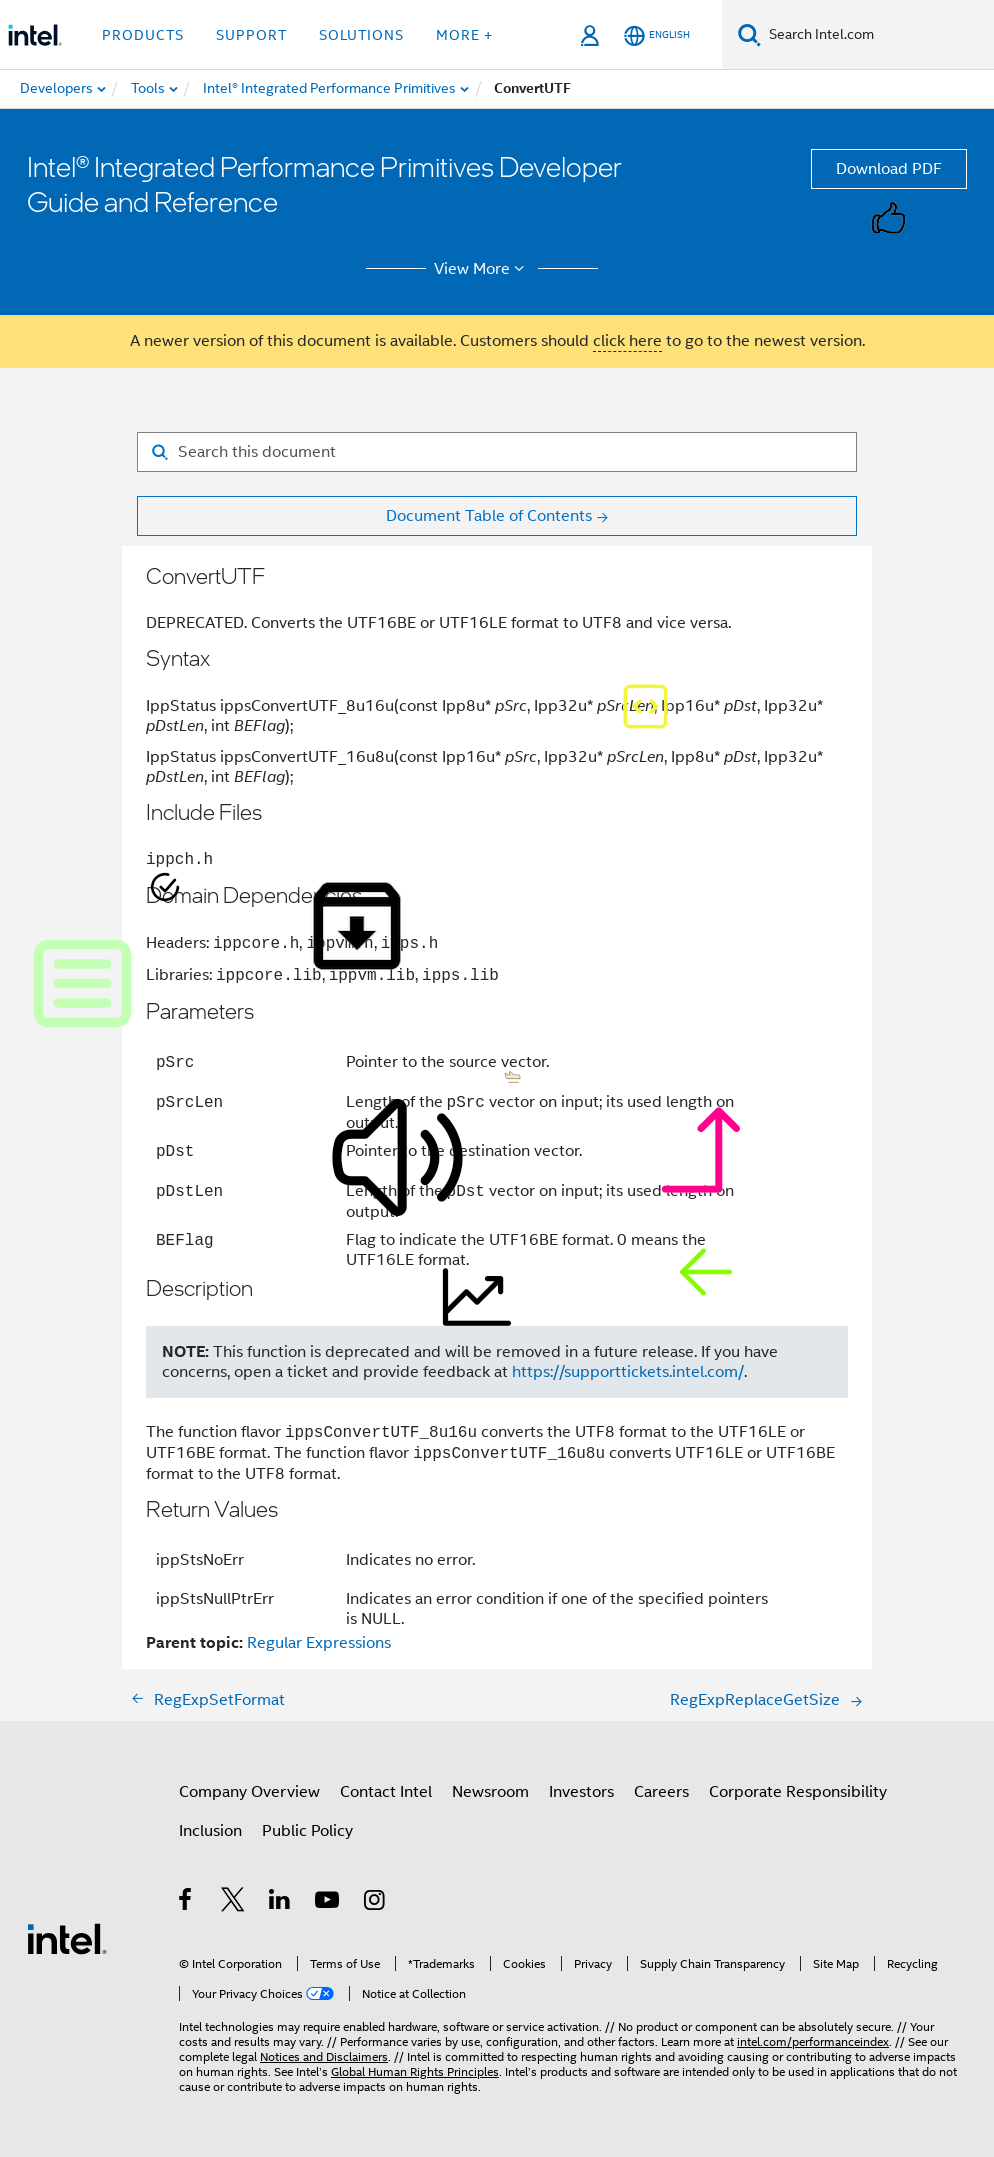 This screenshot has width=994, height=2157. Describe the element at coordinates (477, 1297) in the screenshot. I see `view analytics or performance trends` at that location.